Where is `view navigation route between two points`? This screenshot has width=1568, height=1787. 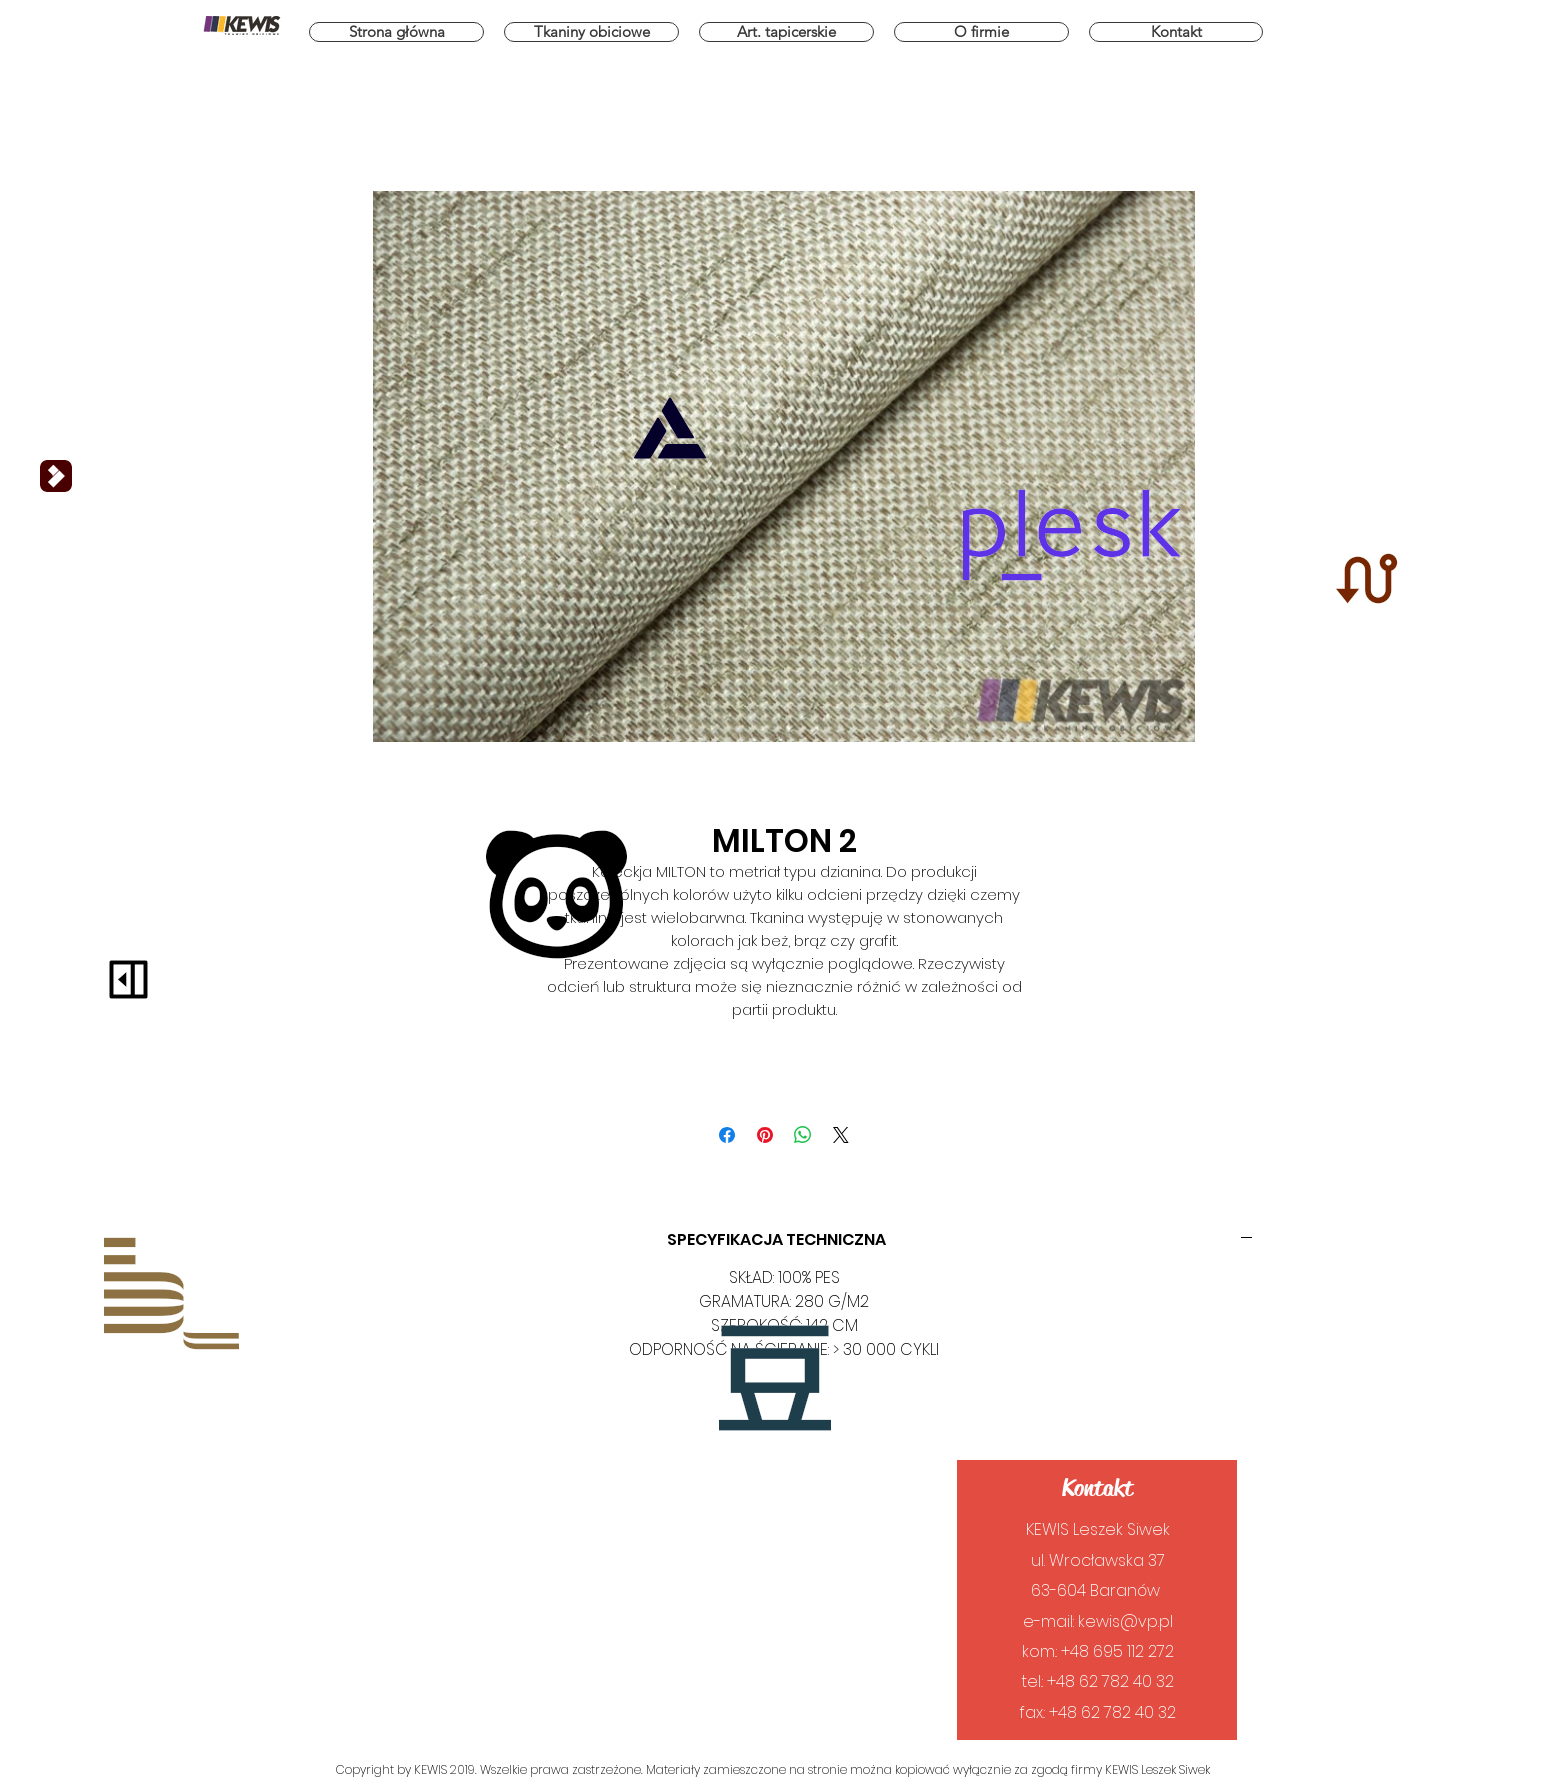
view navigation route between two points is located at coordinates (1368, 580).